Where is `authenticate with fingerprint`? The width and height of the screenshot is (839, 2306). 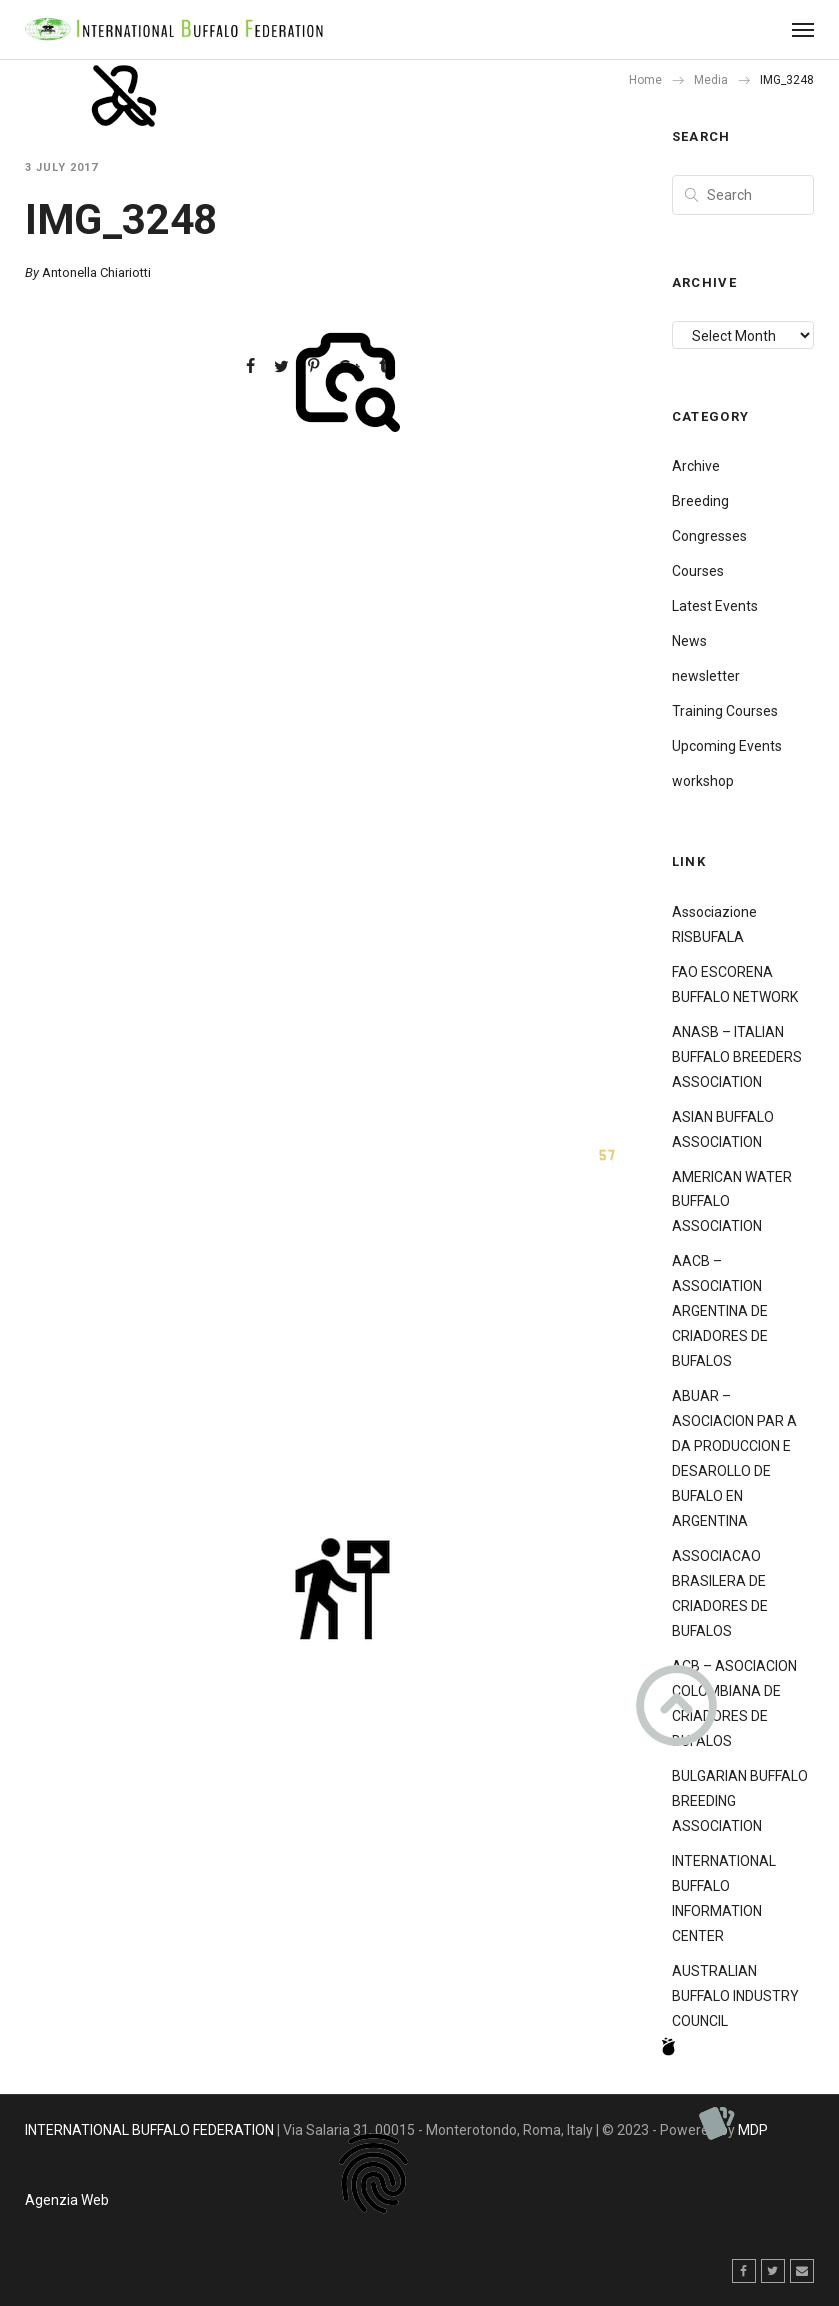
authenticate with fingerprint is located at coordinates (373, 2173).